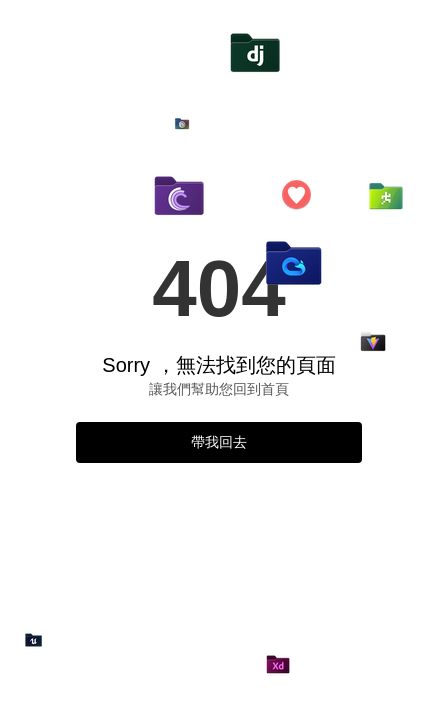 The image size is (438, 720). I want to click on open your GameJolt games folder, so click(386, 197).